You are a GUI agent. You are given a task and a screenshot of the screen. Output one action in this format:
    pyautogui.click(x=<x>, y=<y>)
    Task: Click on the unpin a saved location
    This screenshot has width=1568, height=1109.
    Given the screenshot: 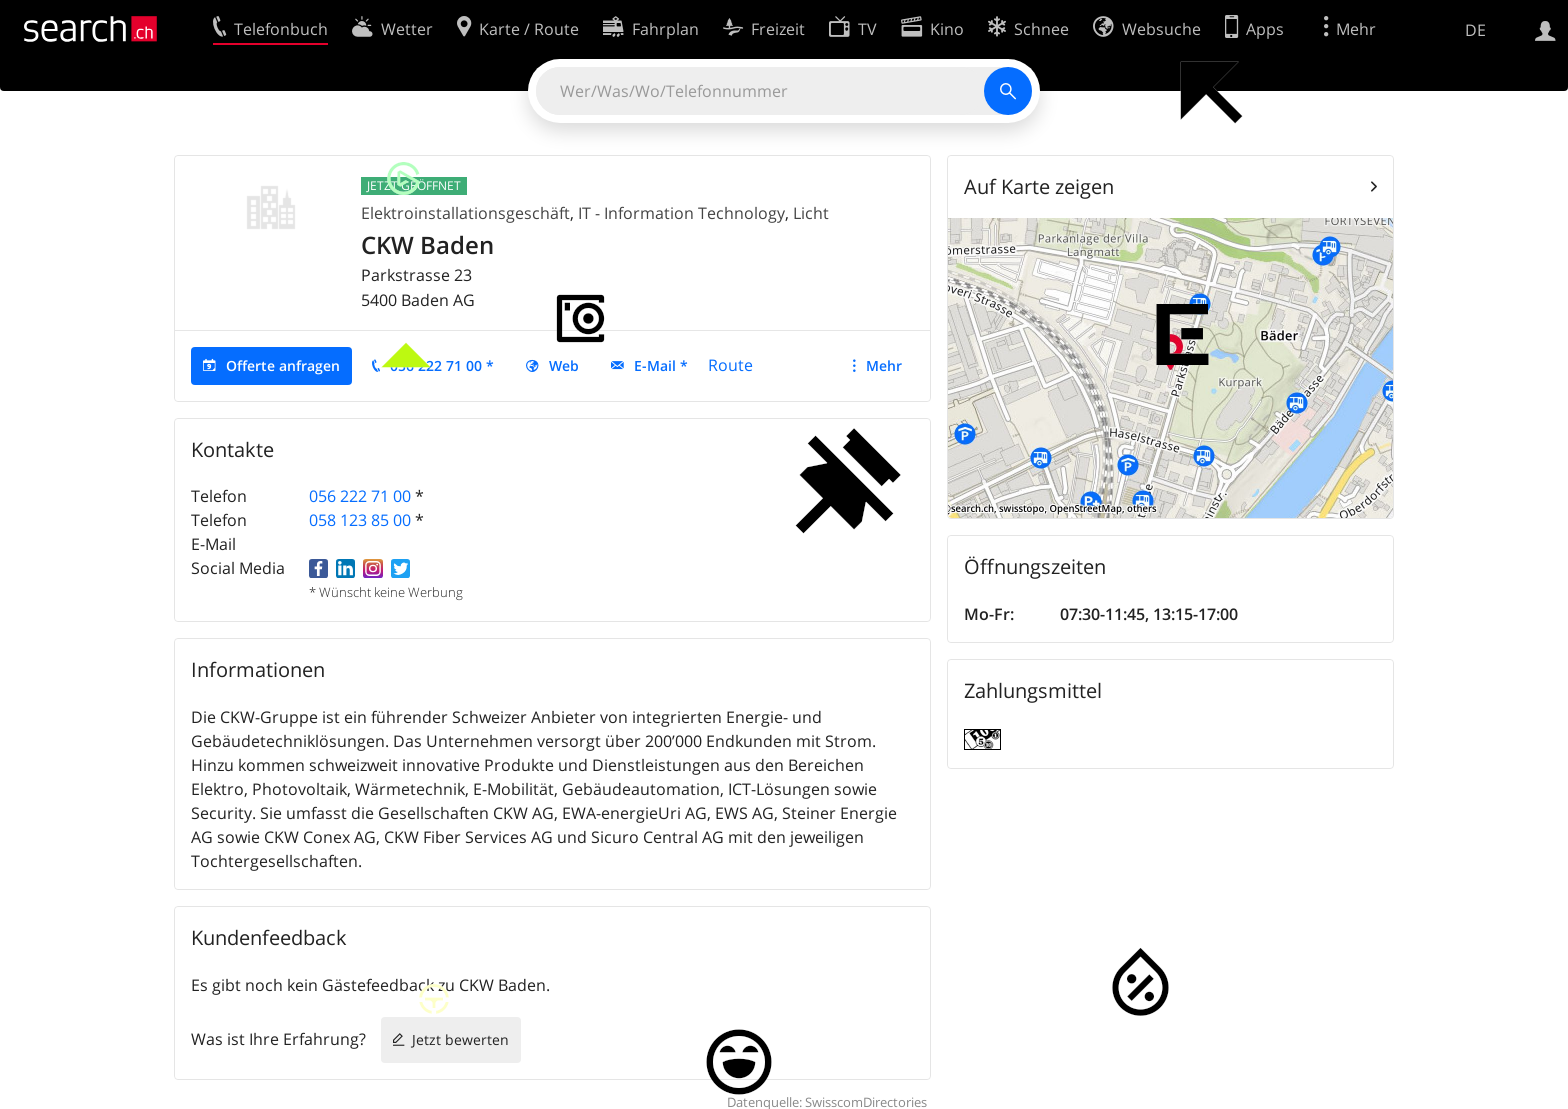 What is the action you would take?
    pyautogui.click(x=844, y=485)
    